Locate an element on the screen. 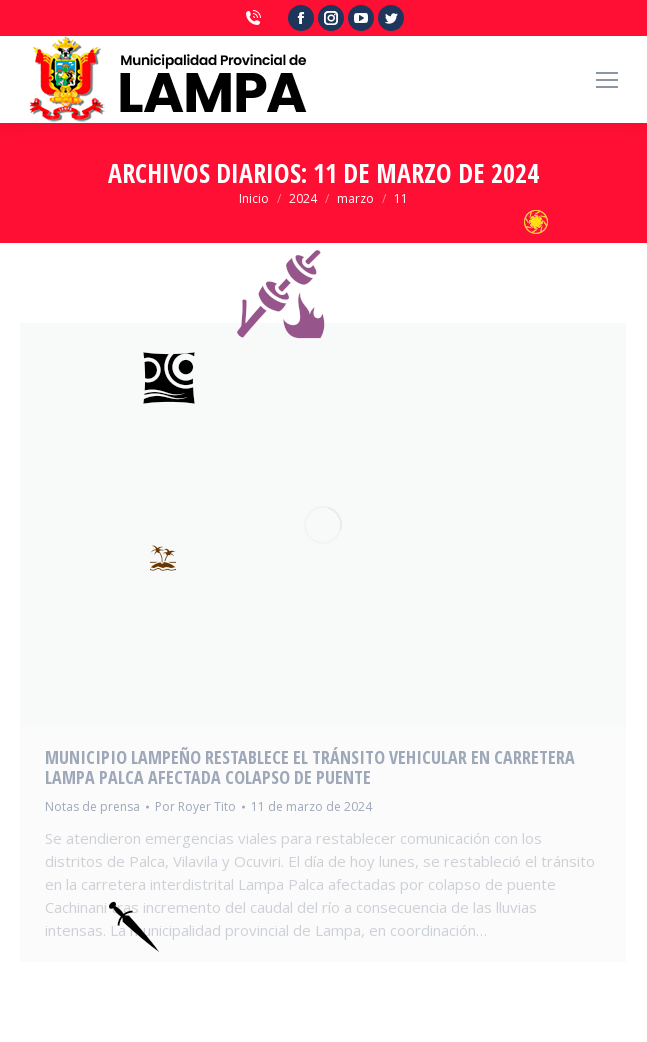 The height and width of the screenshot is (1042, 647). decorative game UI element or background pattern is located at coordinates (169, 378).